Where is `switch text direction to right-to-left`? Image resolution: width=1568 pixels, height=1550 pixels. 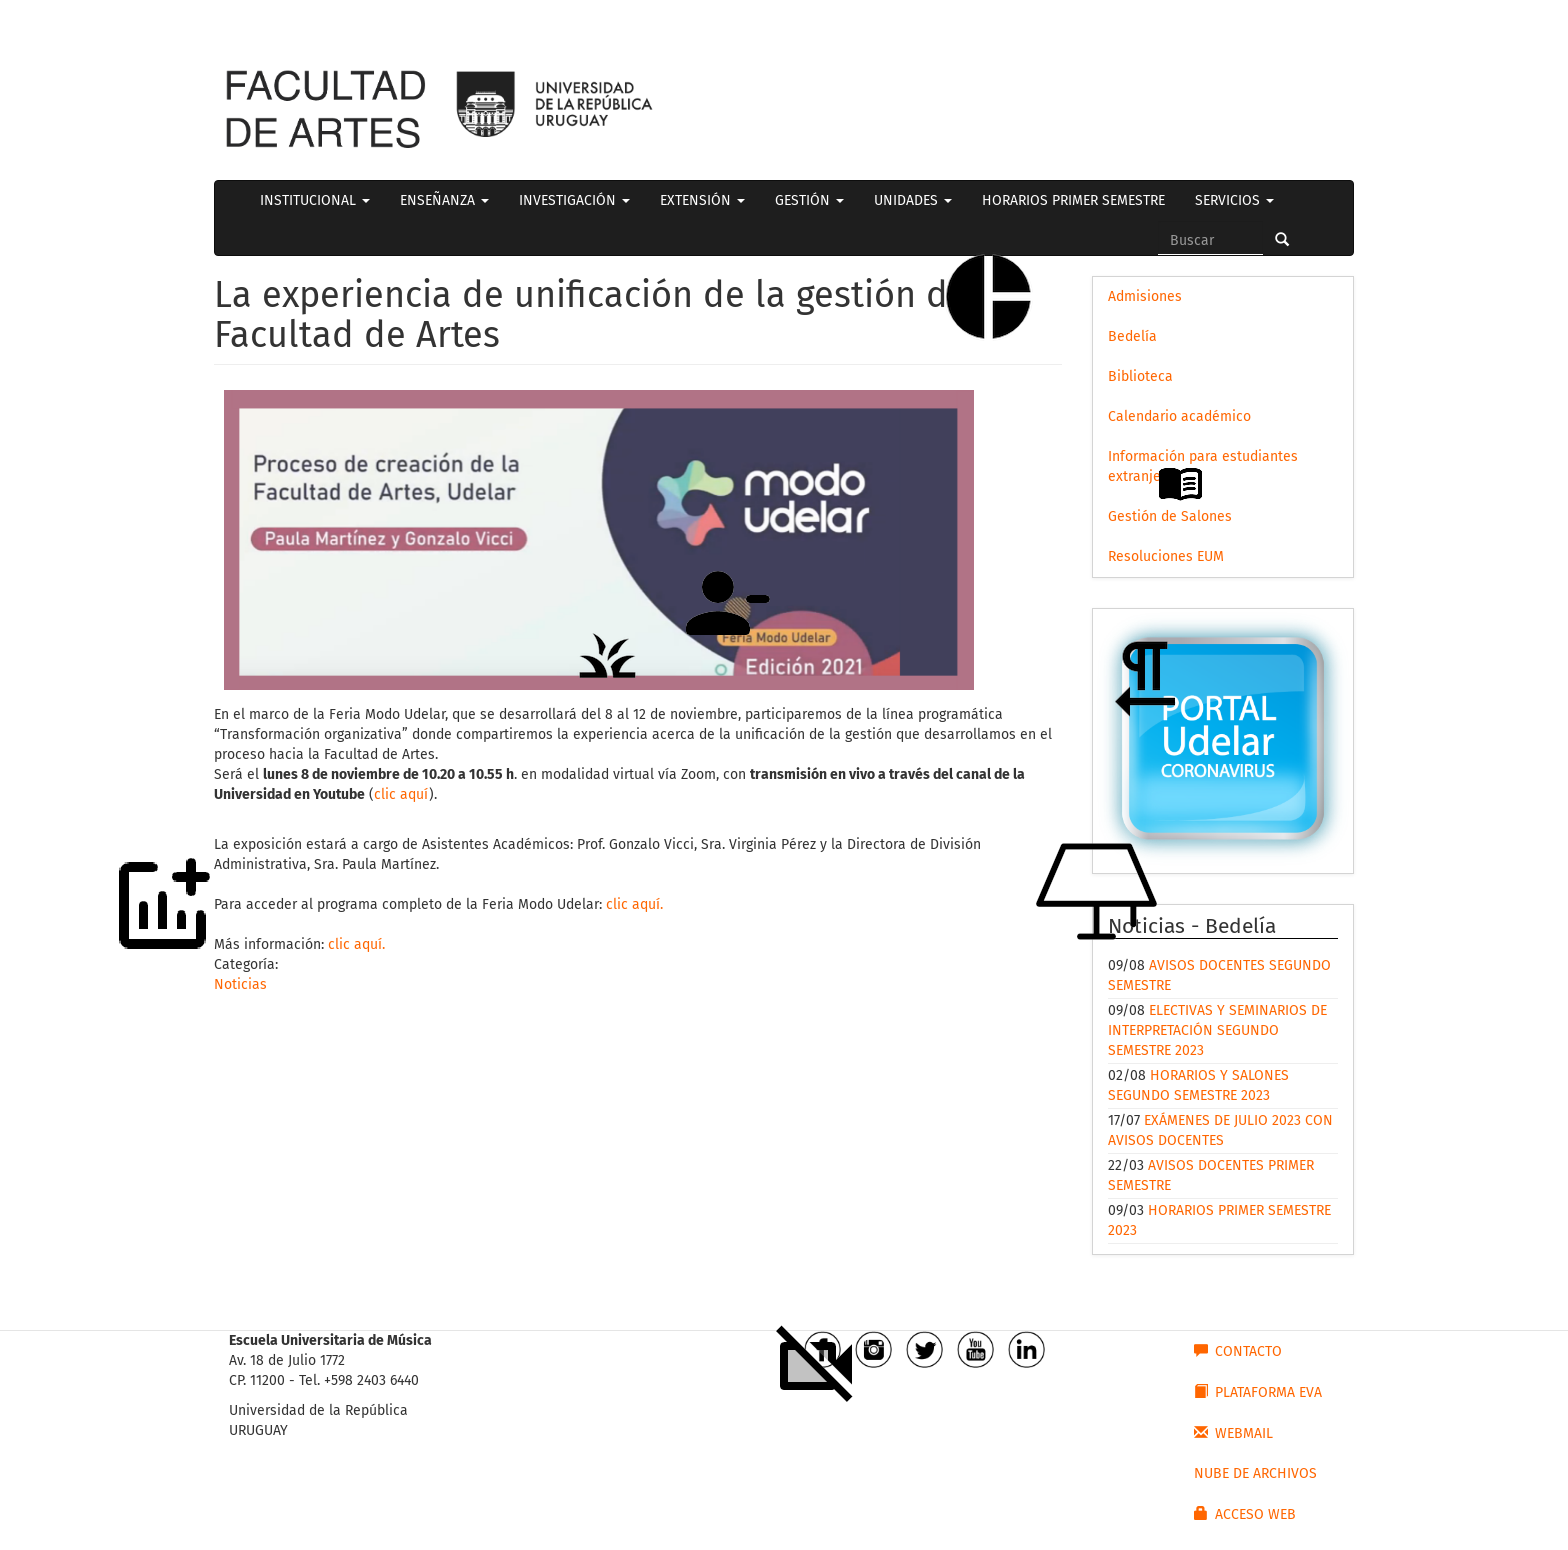
switch text direction to right-to-left is located at coordinates (1145, 679).